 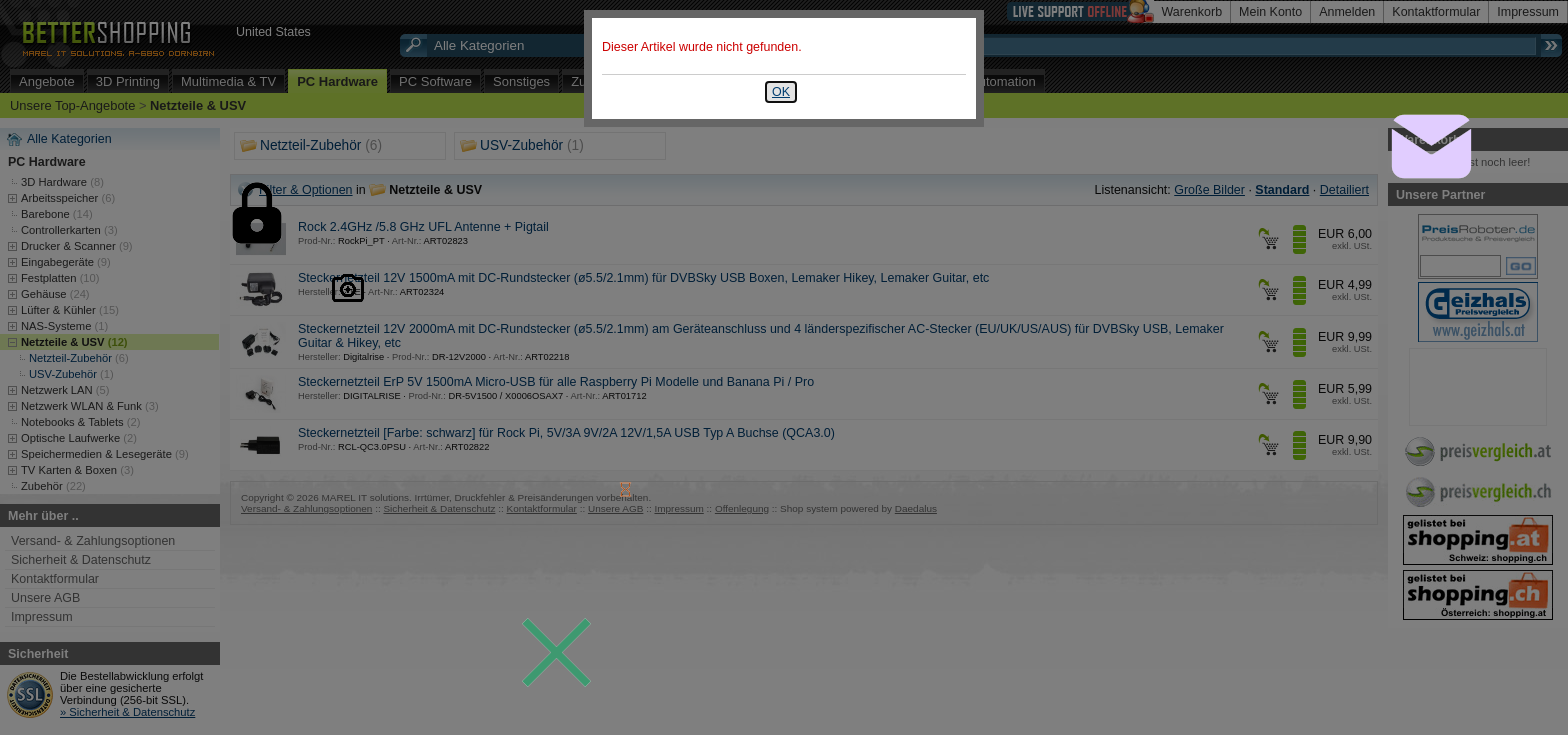 What do you see at coordinates (1431, 146) in the screenshot?
I see `open your email inbox` at bounding box center [1431, 146].